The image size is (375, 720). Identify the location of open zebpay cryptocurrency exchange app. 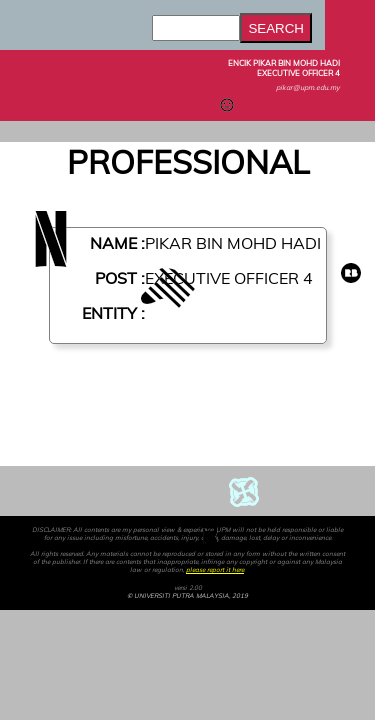
(168, 288).